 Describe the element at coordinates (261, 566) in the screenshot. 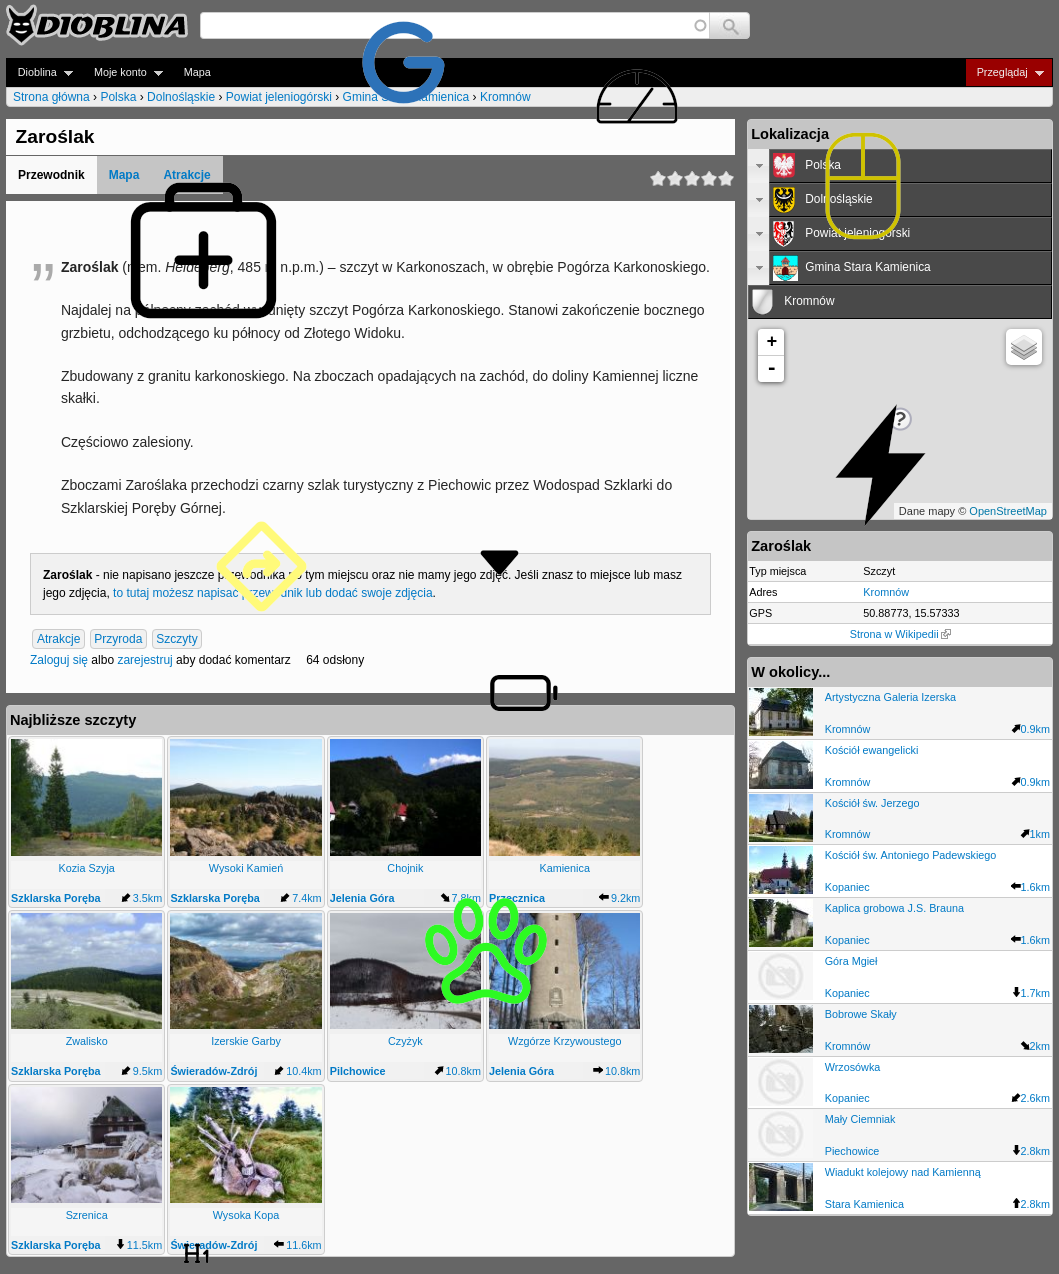

I see `indicates navigation or directional guidance` at that location.